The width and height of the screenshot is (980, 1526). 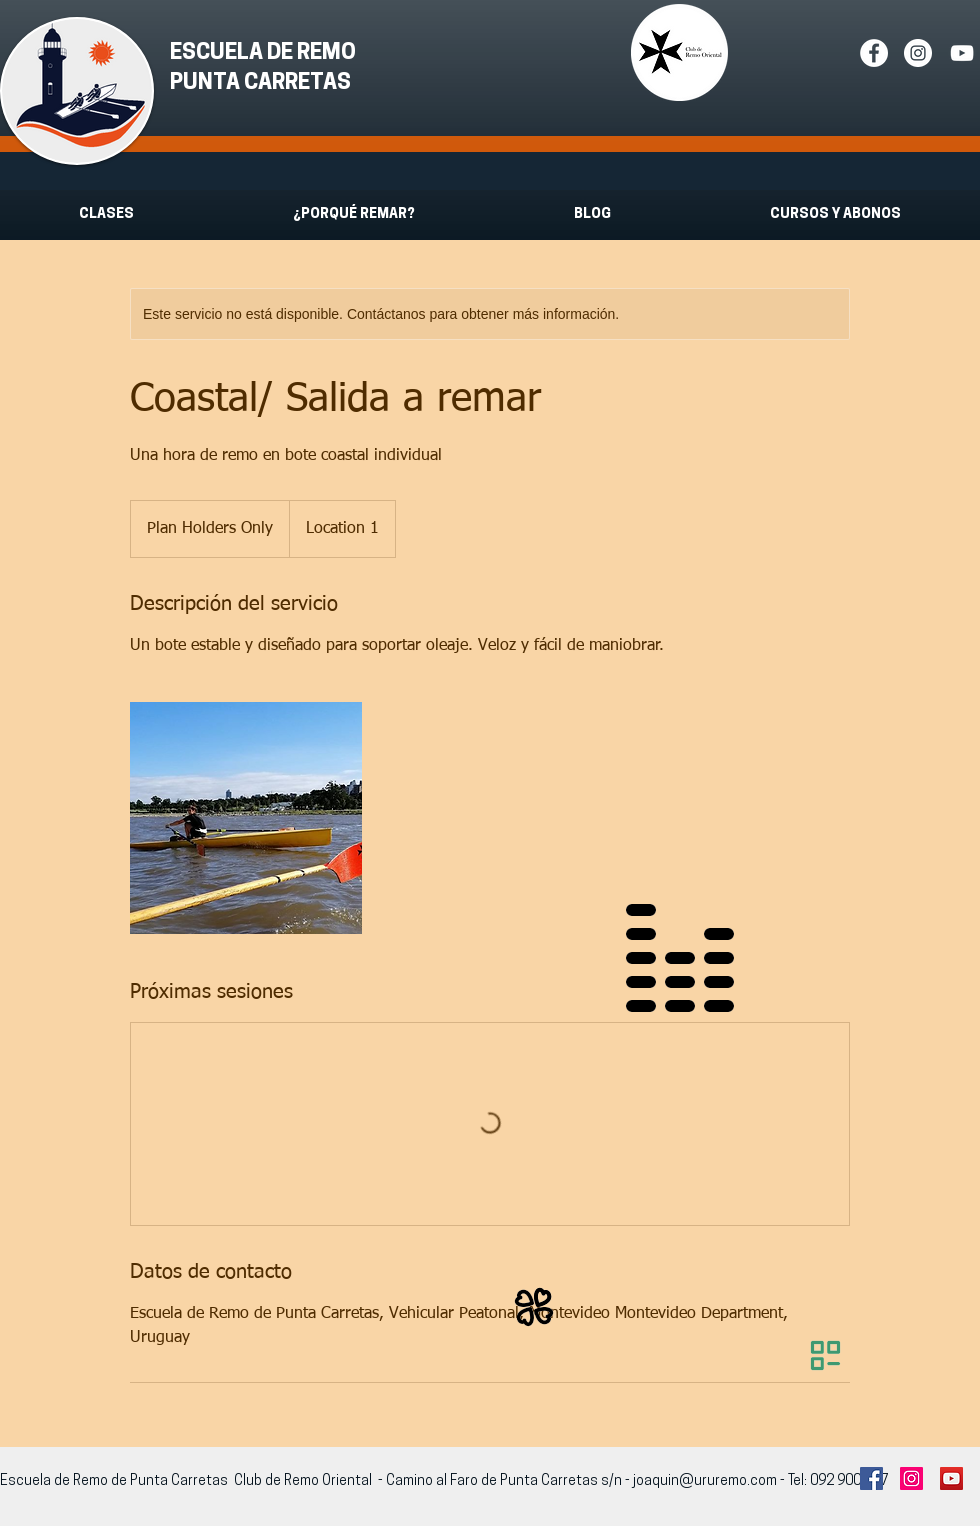 I want to click on link to 4chan website or community, so click(x=534, y=1307).